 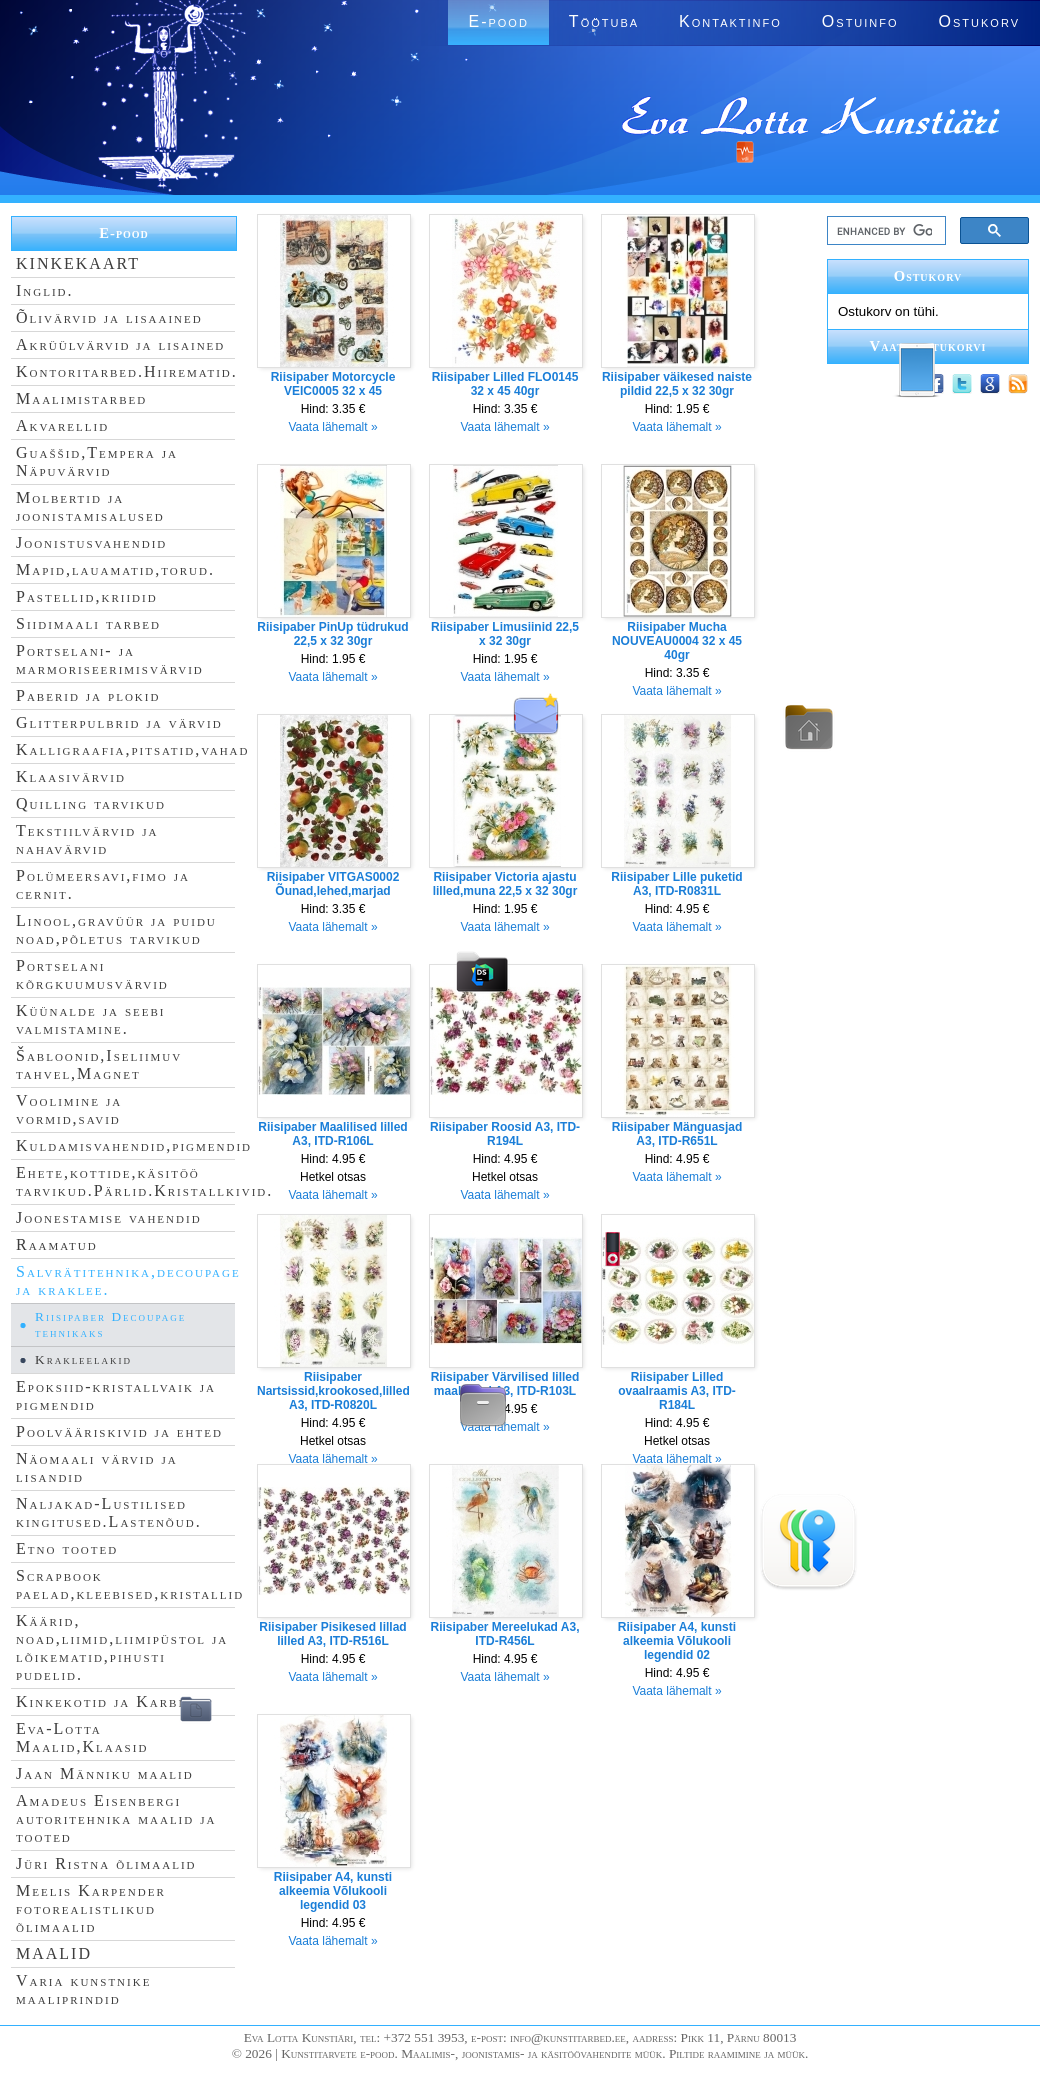 I want to click on open the file manager application, so click(x=483, y=1405).